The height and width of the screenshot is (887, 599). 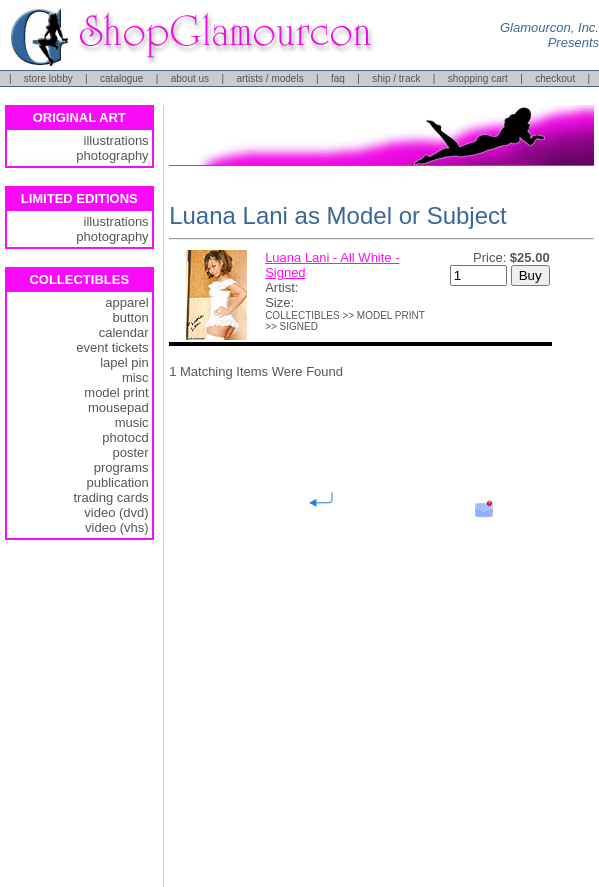 What do you see at coordinates (484, 510) in the screenshot?
I see `send an email or message` at bounding box center [484, 510].